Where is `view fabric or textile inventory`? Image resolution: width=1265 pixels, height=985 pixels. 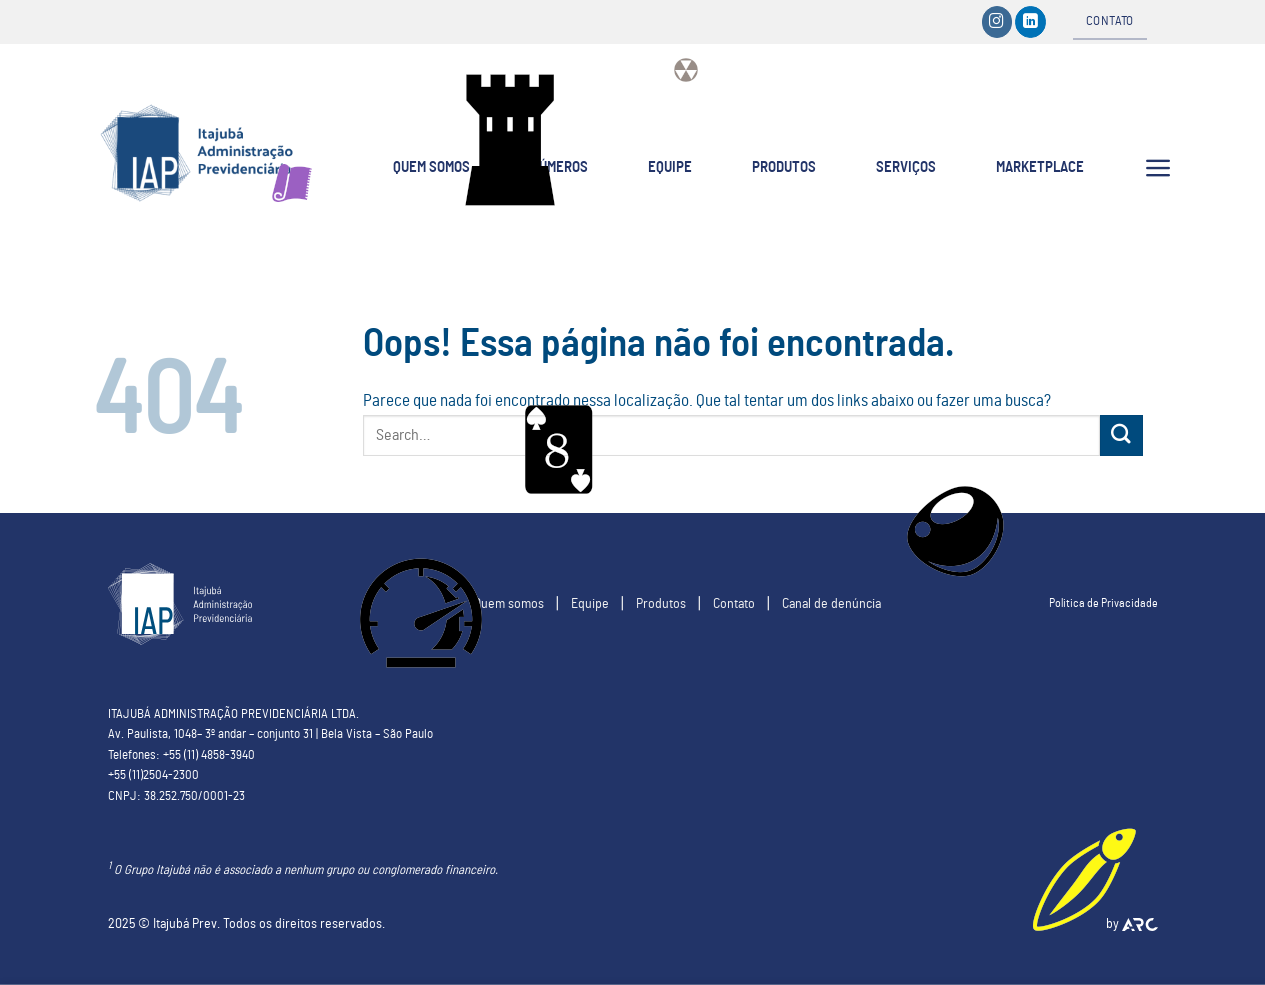
view fabric or textile inventory is located at coordinates (292, 183).